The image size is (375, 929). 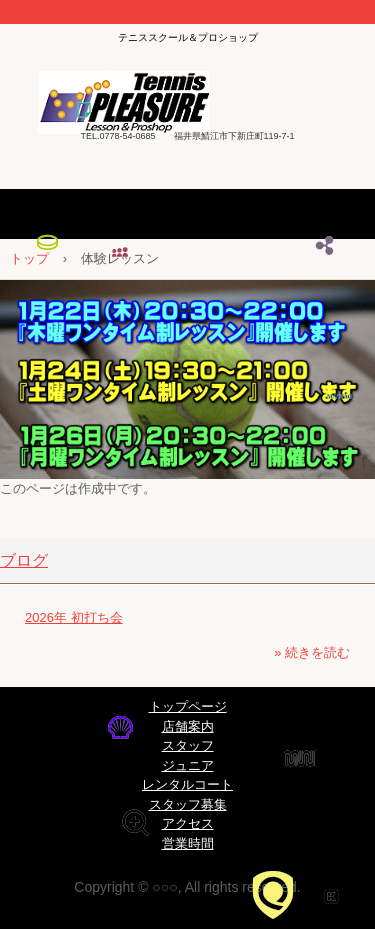 I want to click on shell oil company logo, so click(x=120, y=727).